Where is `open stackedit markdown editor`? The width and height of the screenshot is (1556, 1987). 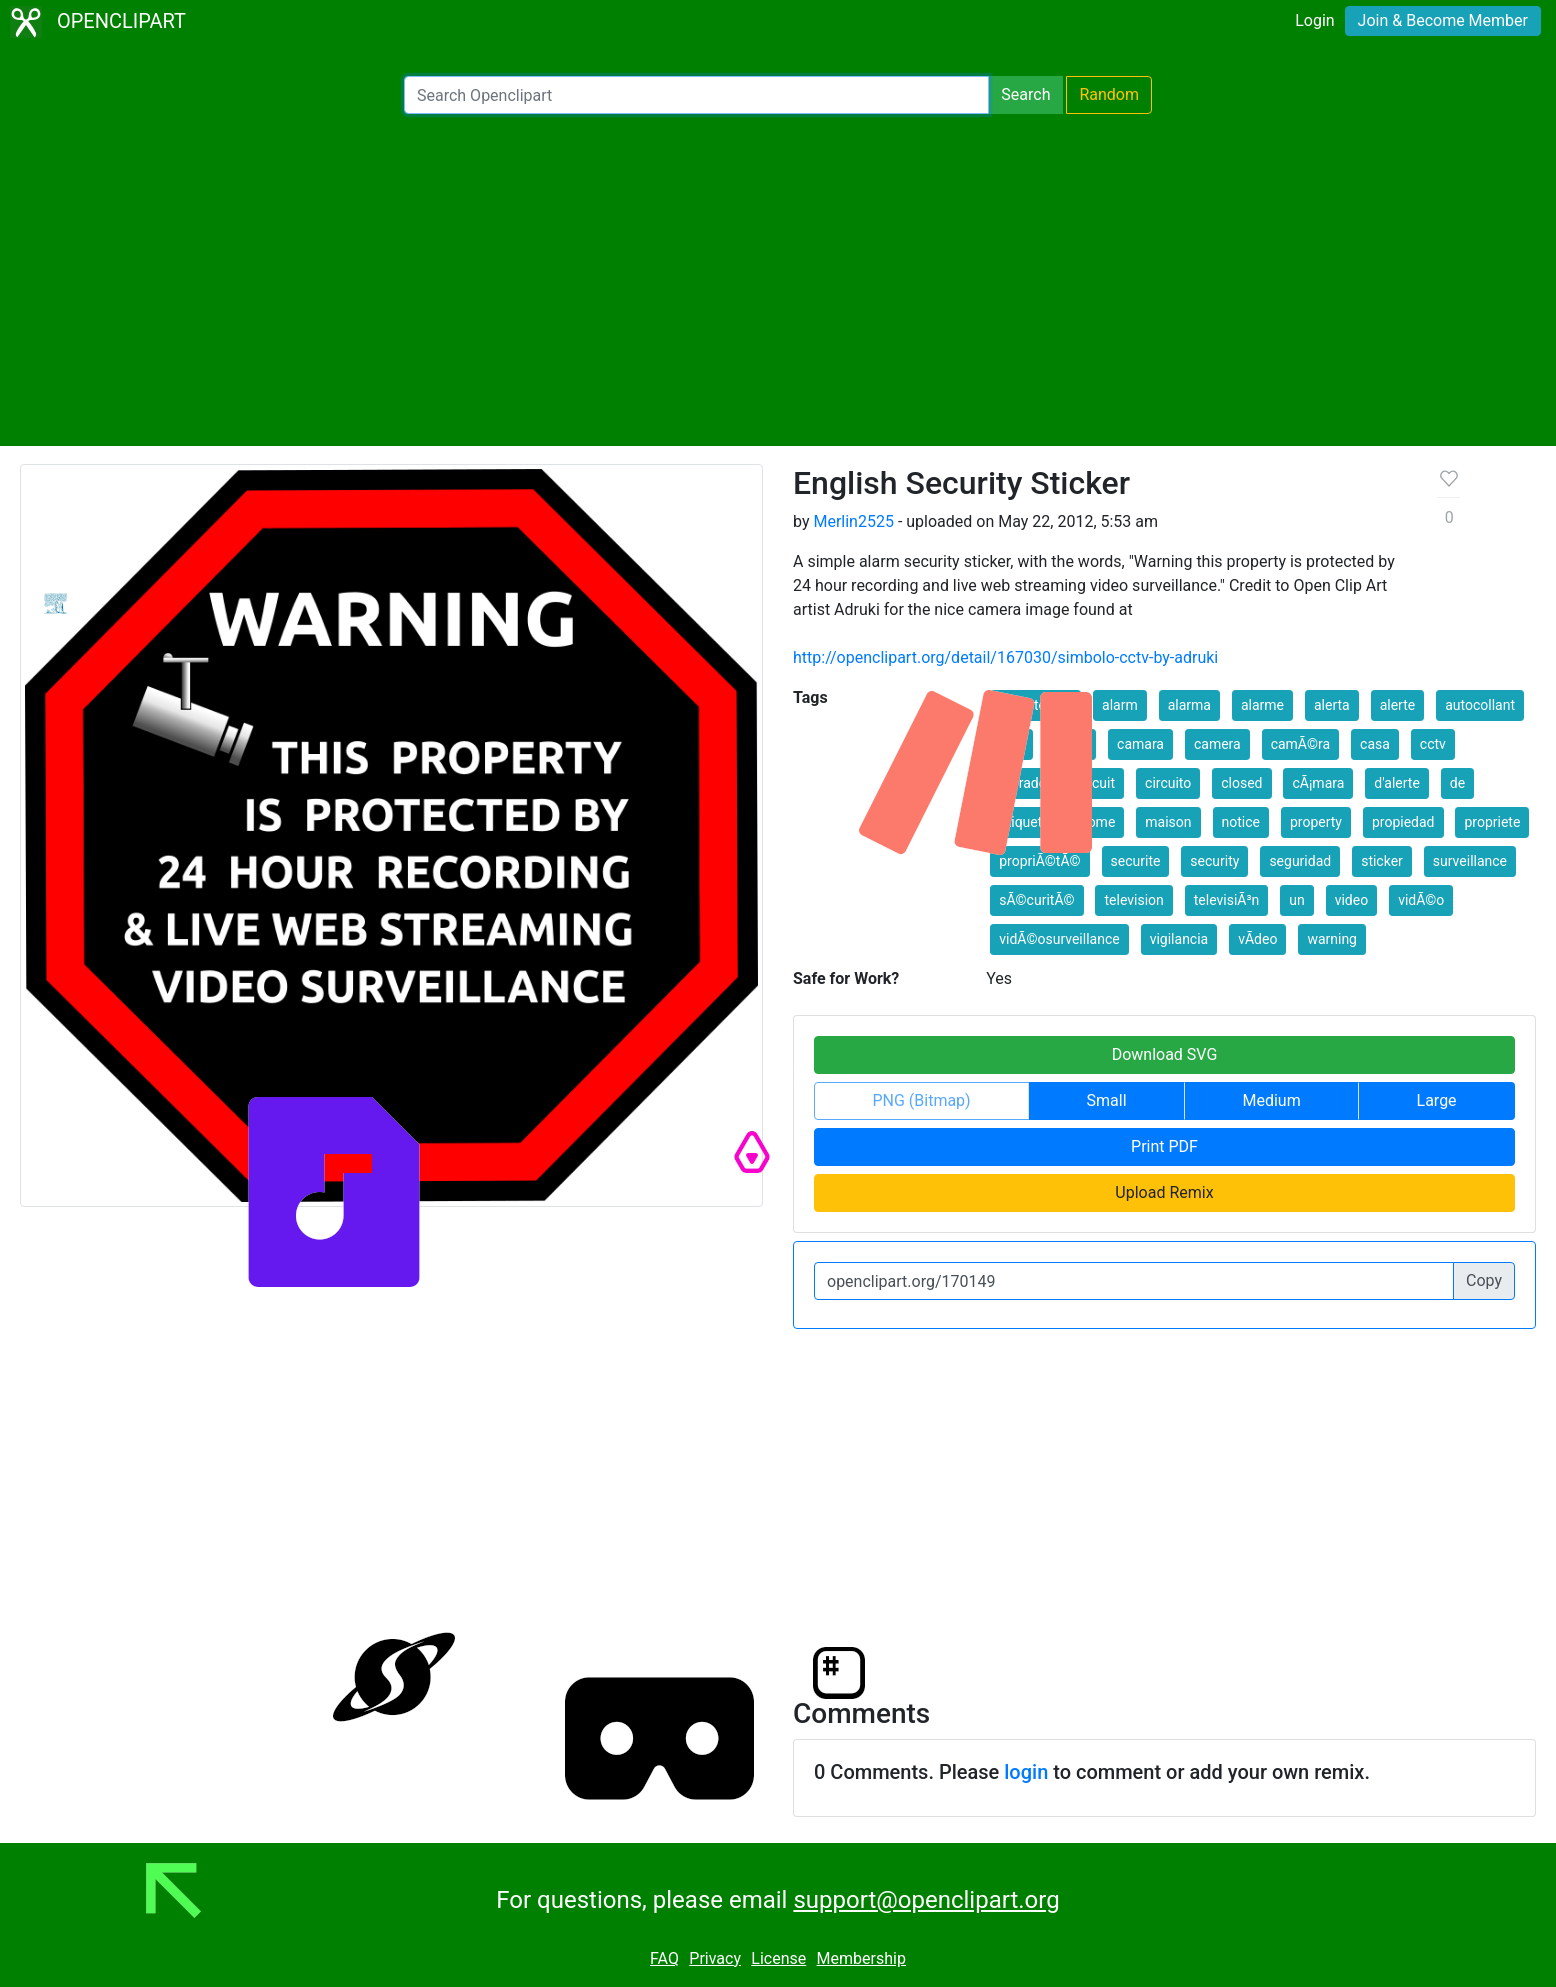
open stackedit markdown editor is located at coordinates (839, 1673).